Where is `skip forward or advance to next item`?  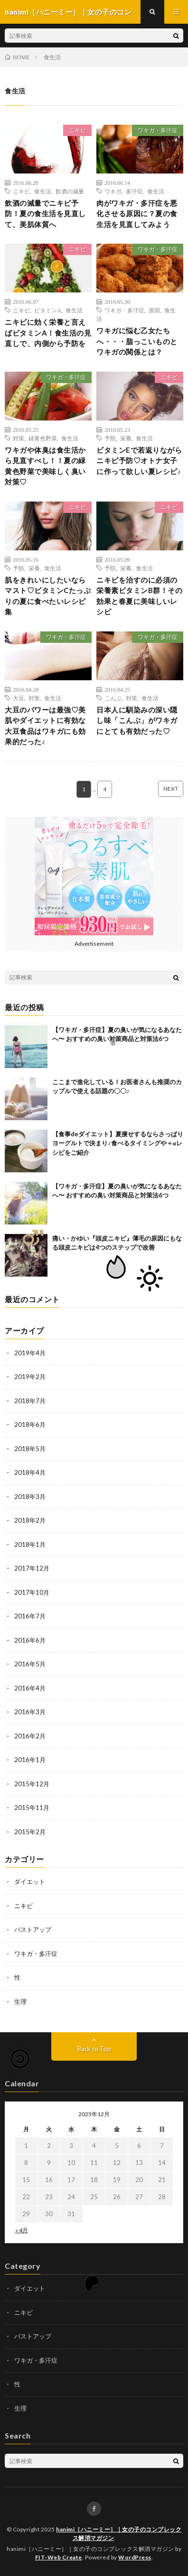 skip forward or advance to next item is located at coordinates (82, 914).